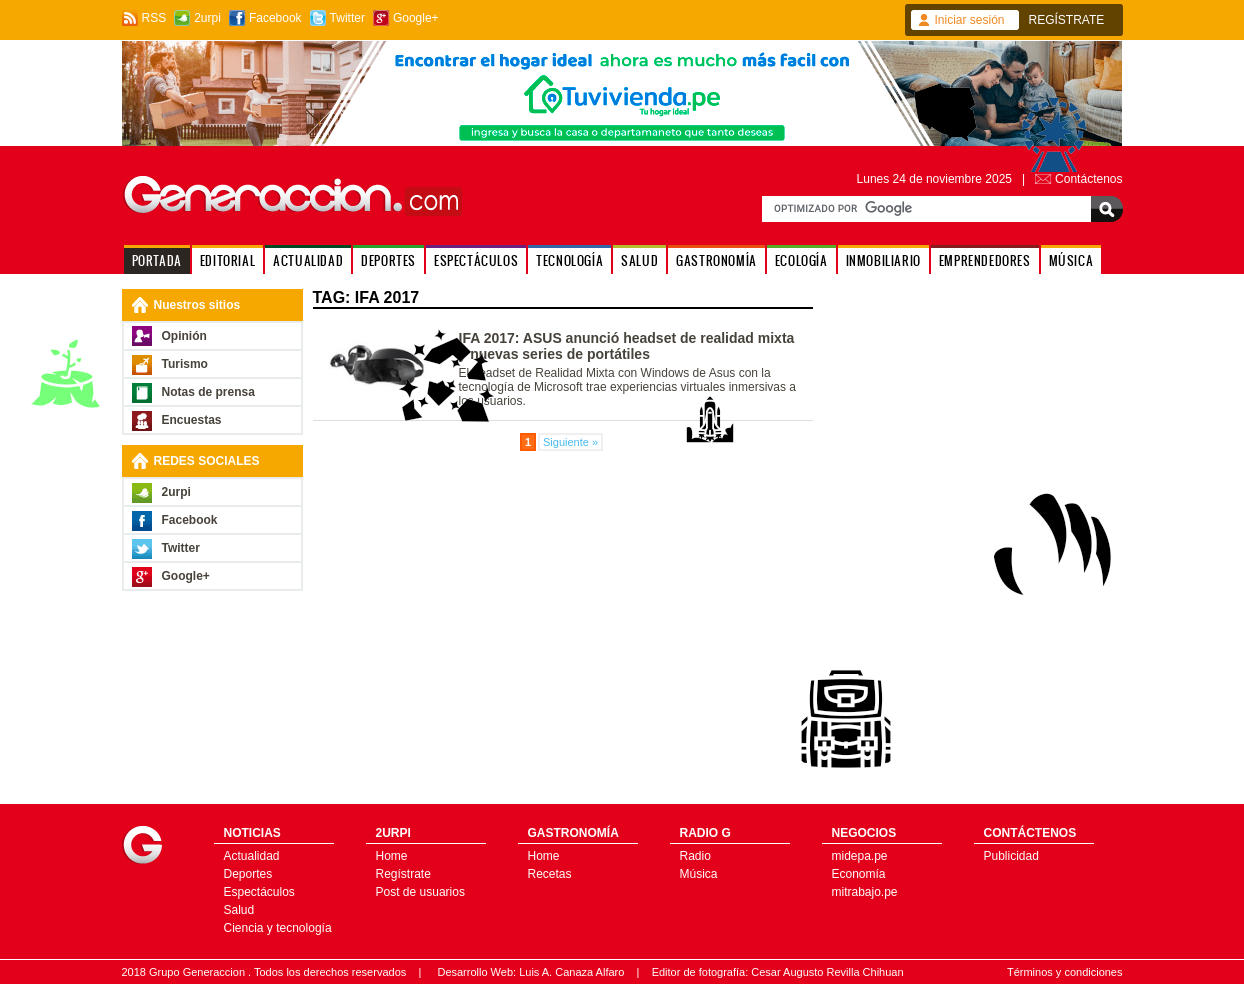  I want to click on access your inventory or stored items, so click(846, 719).